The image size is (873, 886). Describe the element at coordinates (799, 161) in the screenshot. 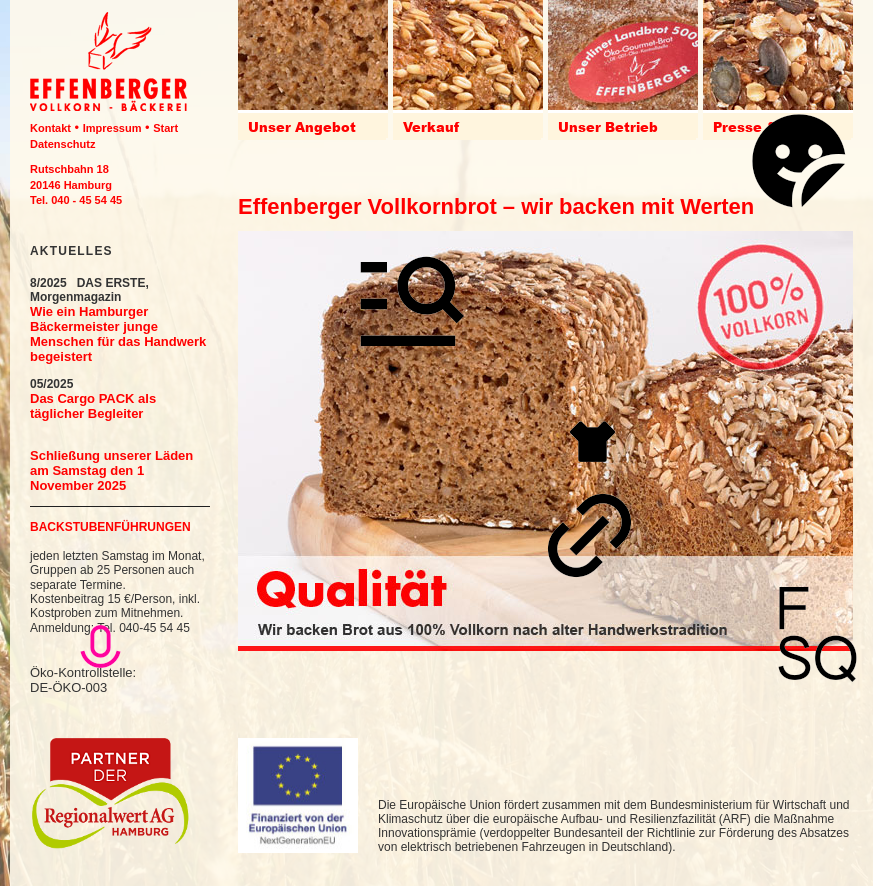

I see `add a sticker to your message` at that location.